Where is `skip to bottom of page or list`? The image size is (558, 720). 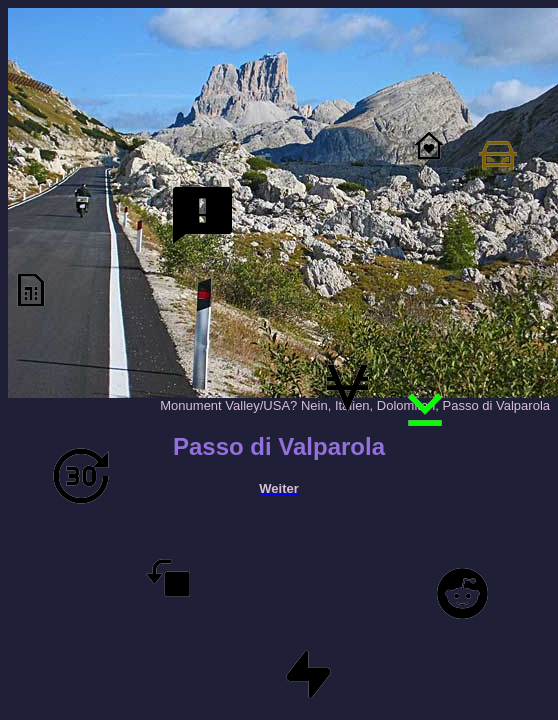
skip to bottom of page or list is located at coordinates (425, 412).